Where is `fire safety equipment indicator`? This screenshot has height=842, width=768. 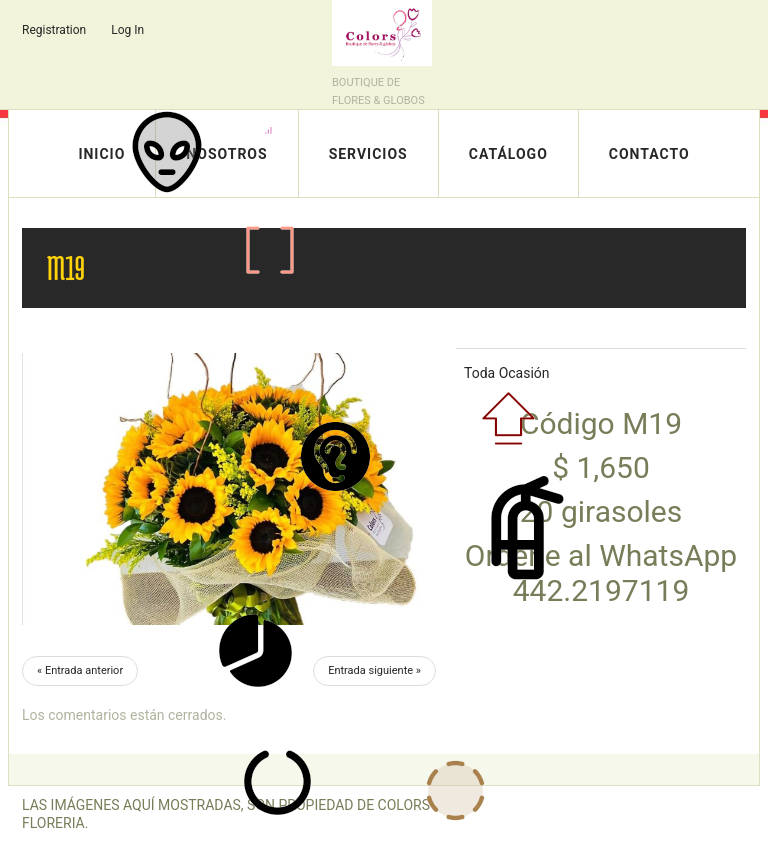
fire safety equipment indicator is located at coordinates (522, 528).